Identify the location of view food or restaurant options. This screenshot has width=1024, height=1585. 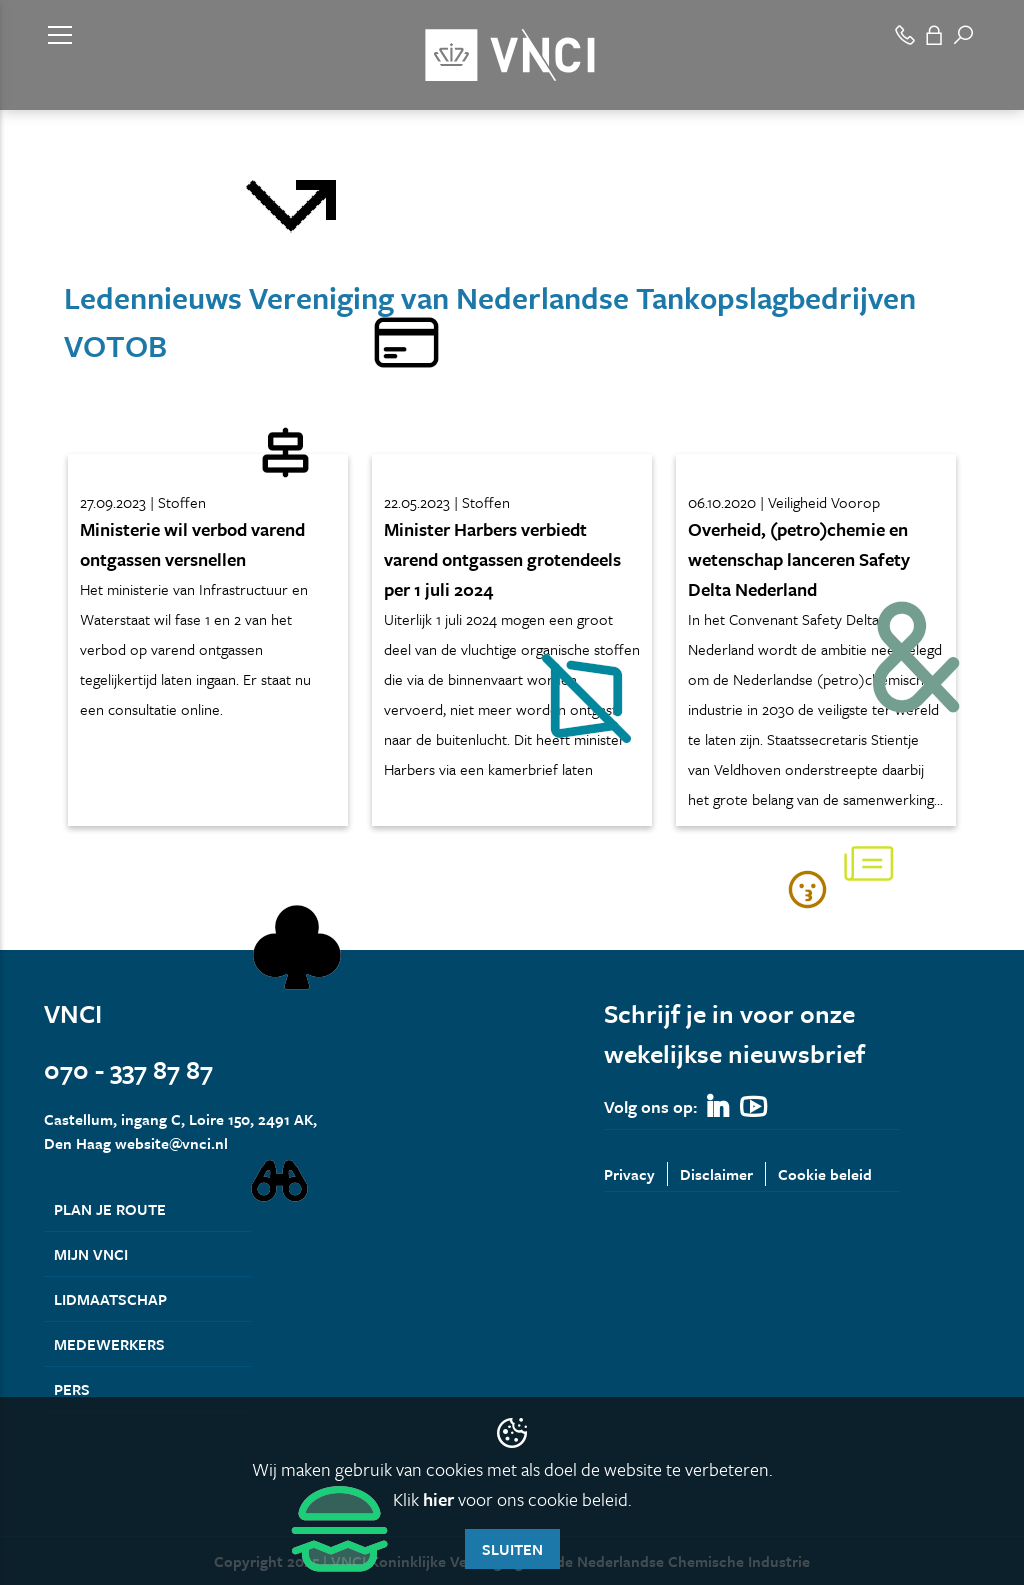
(339, 1530).